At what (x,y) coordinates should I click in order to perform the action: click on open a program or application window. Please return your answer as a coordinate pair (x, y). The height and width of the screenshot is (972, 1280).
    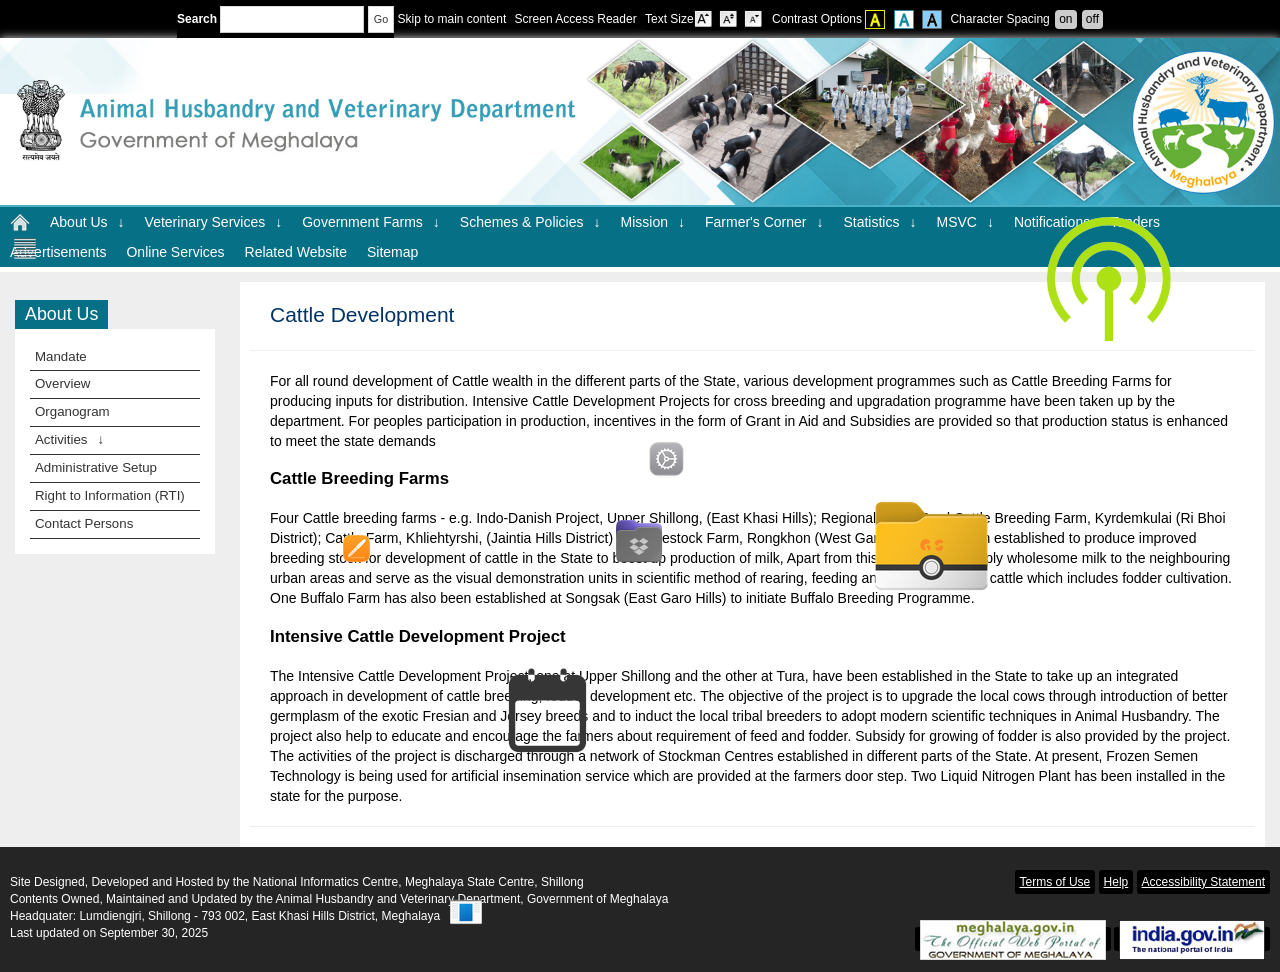
    Looking at the image, I should click on (466, 912).